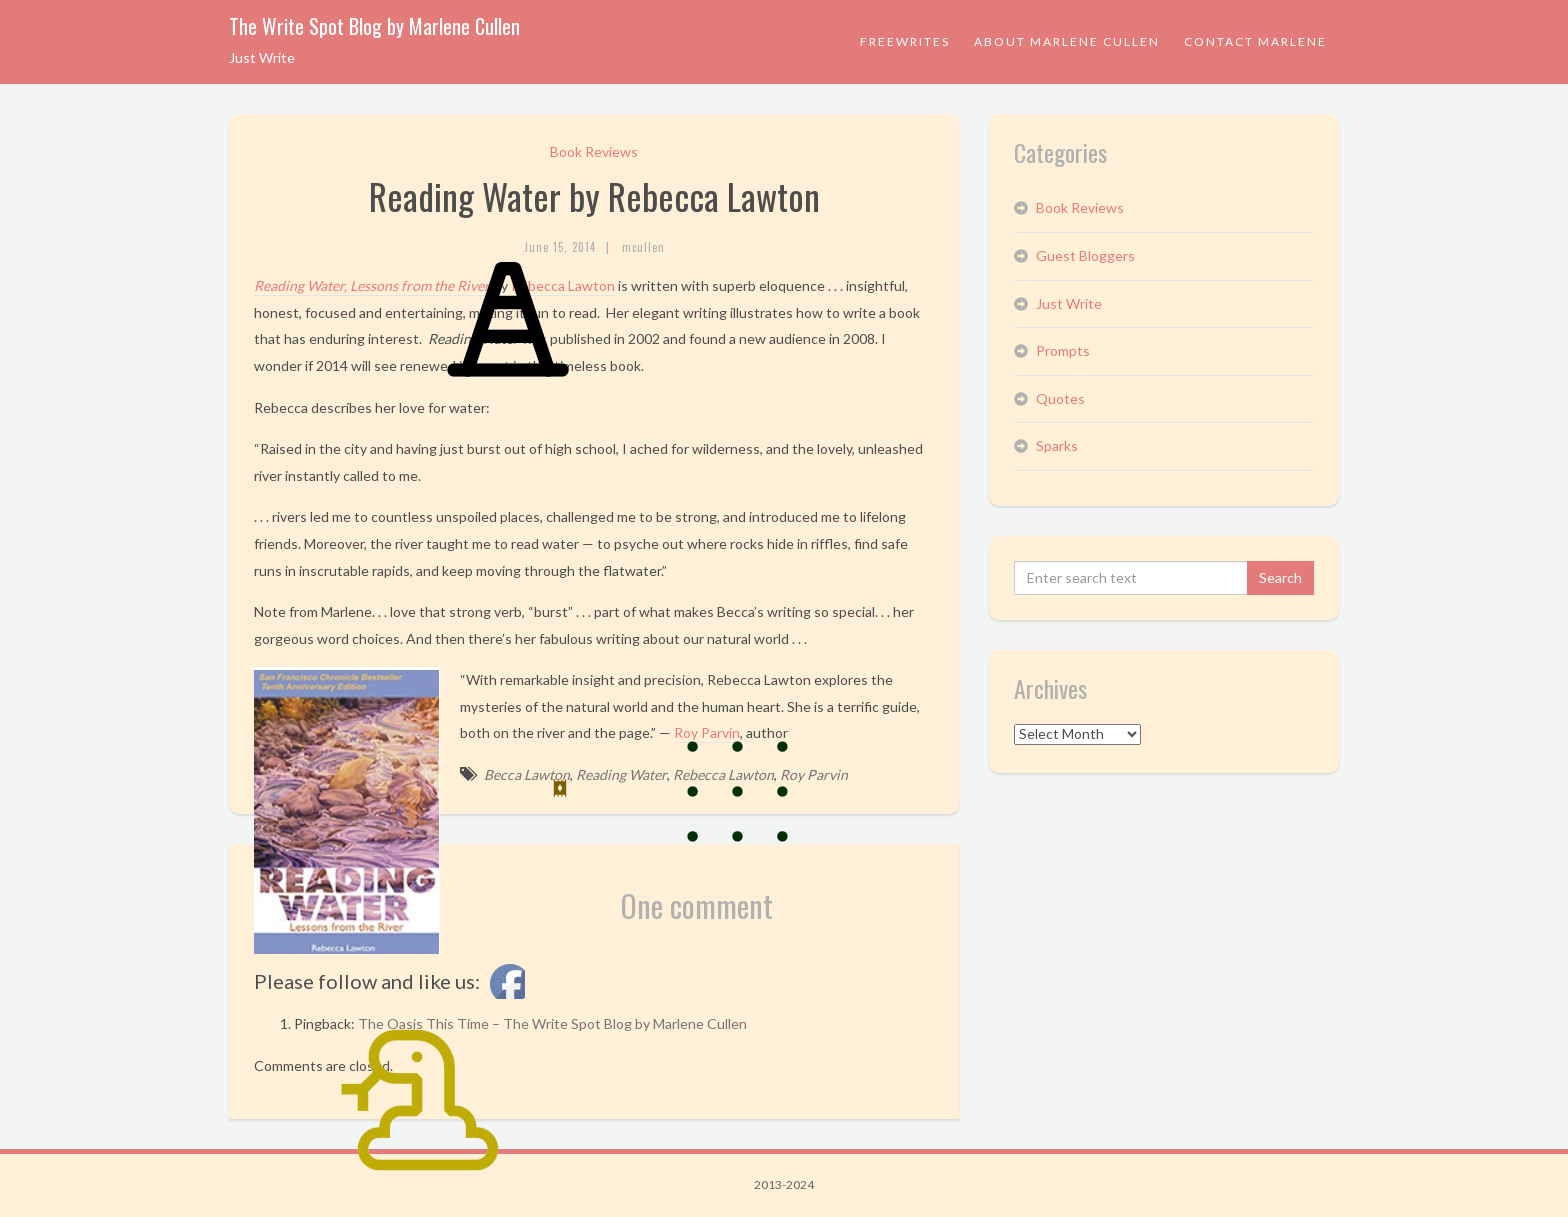 The width and height of the screenshot is (1568, 1217). Describe the element at coordinates (737, 791) in the screenshot. I see `open app drawer or launcher menu` at that location.